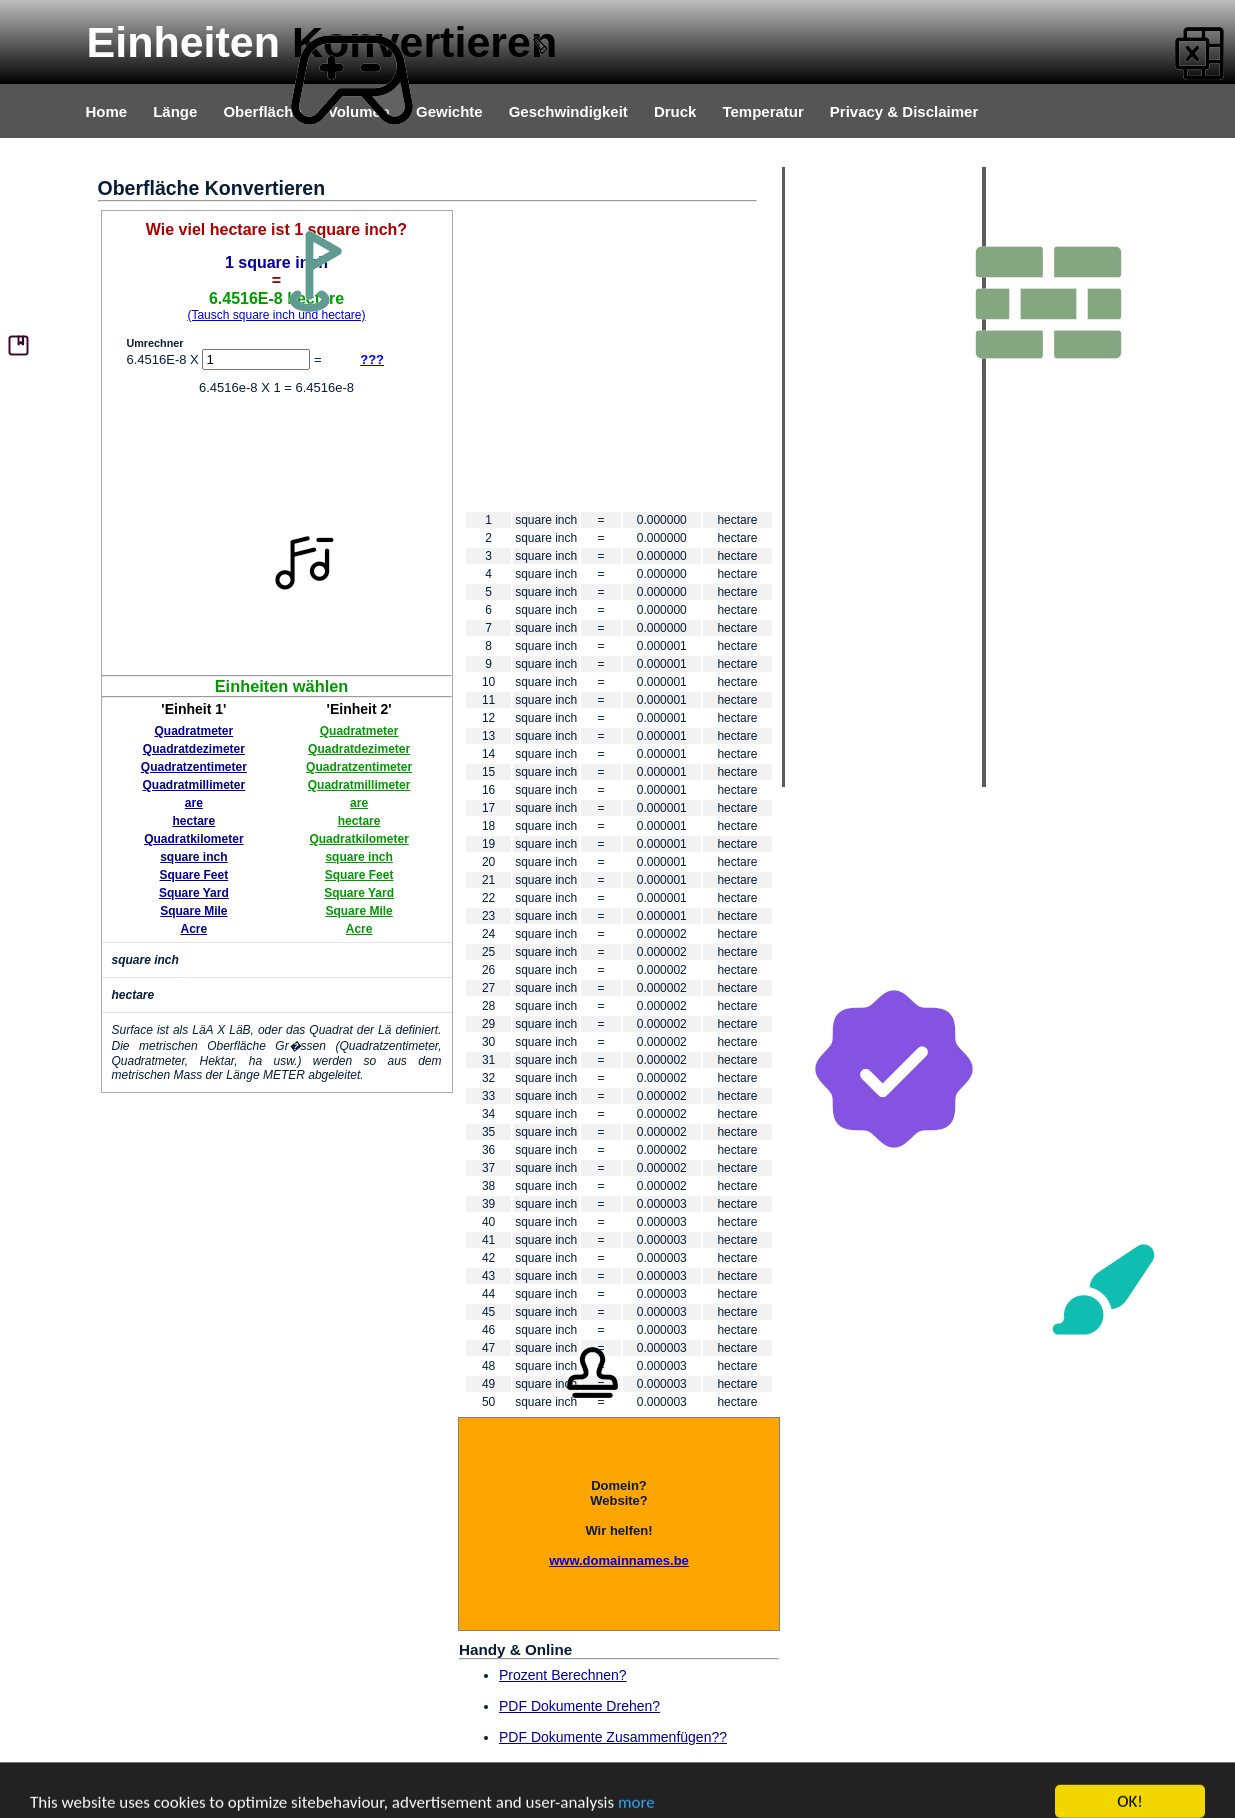 This screenshot has height=1818, width=1235. I want to click on access games or gaming section, so click(352, 80).